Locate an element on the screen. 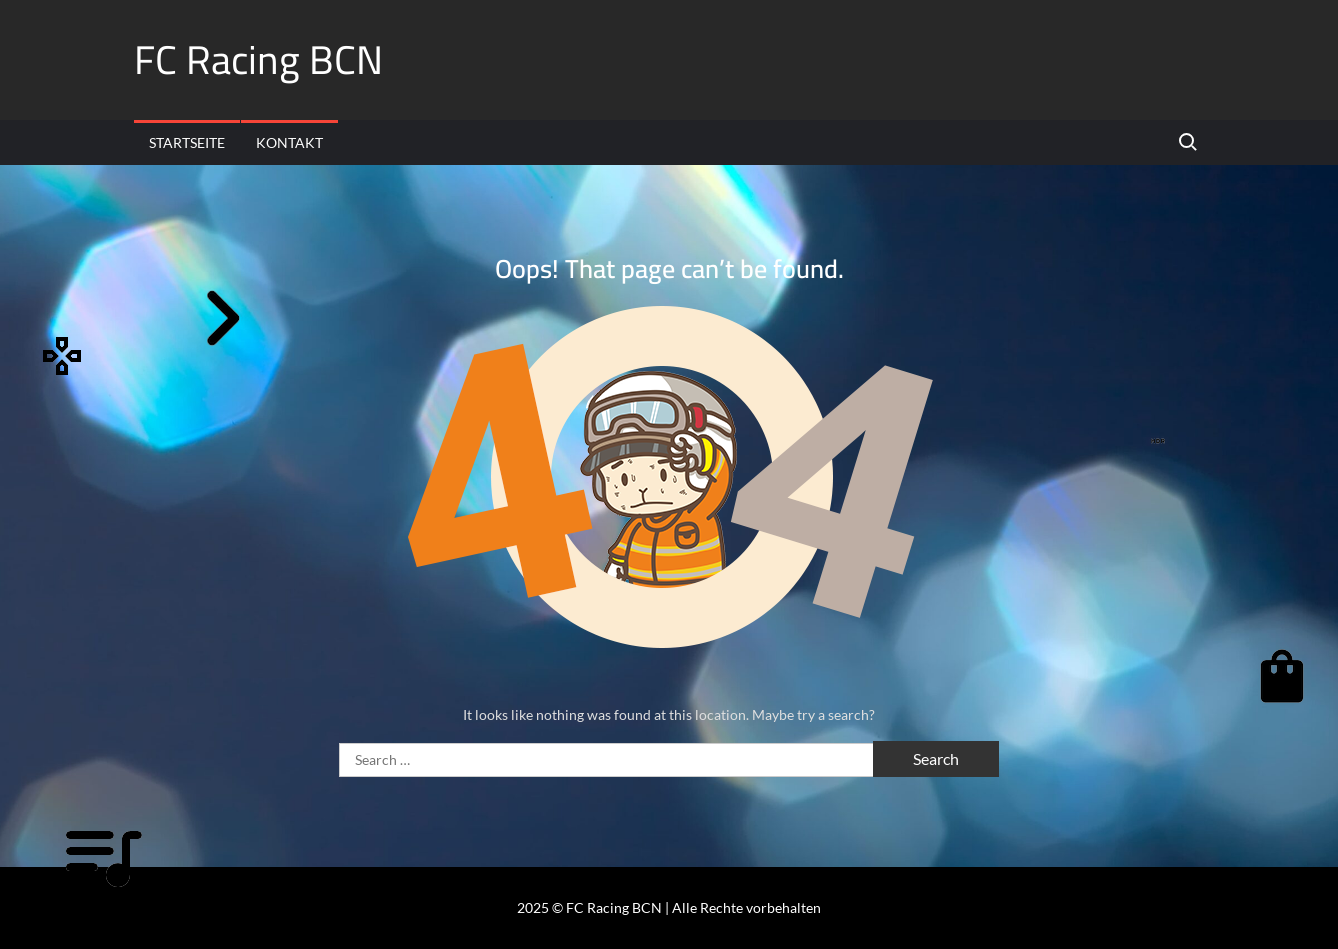  open games or gaming section is located at coordinates (62, 356).